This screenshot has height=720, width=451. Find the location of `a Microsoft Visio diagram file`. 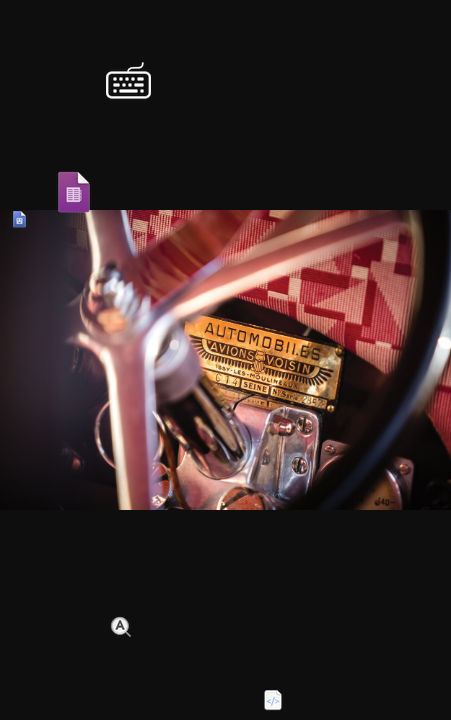

a Microsoft Visio diagram file is located at coordinates (19, 219).